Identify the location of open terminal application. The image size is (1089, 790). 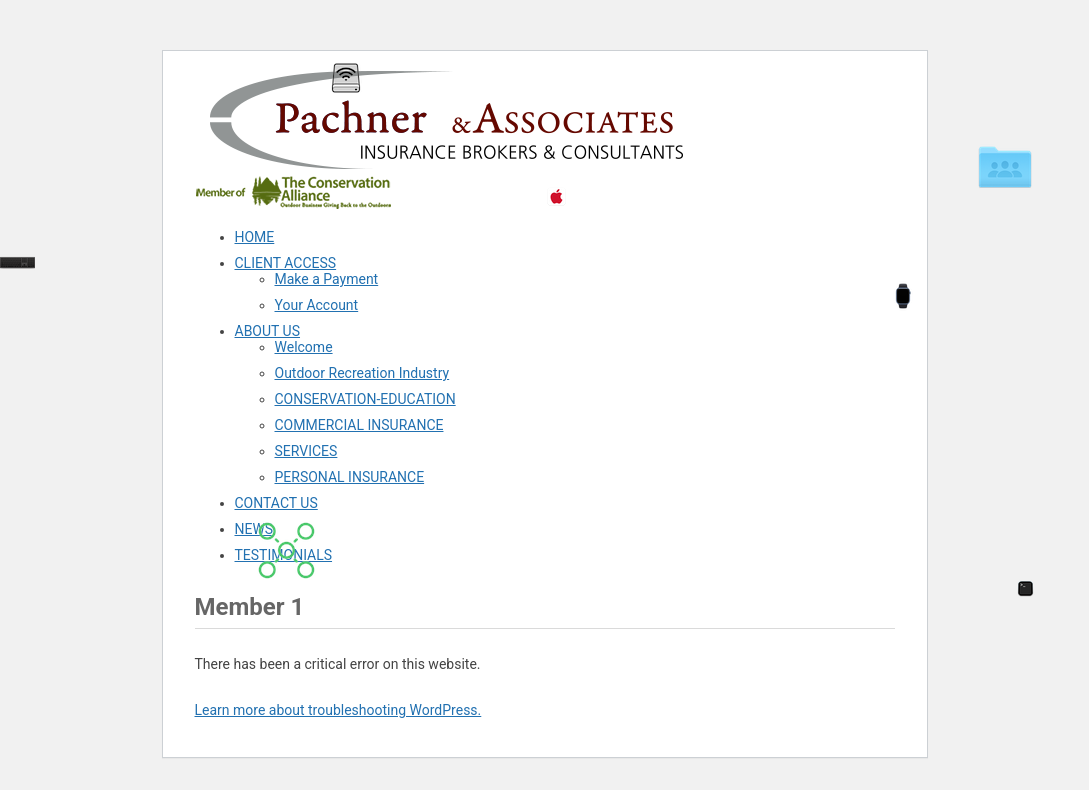
(1025, 588).